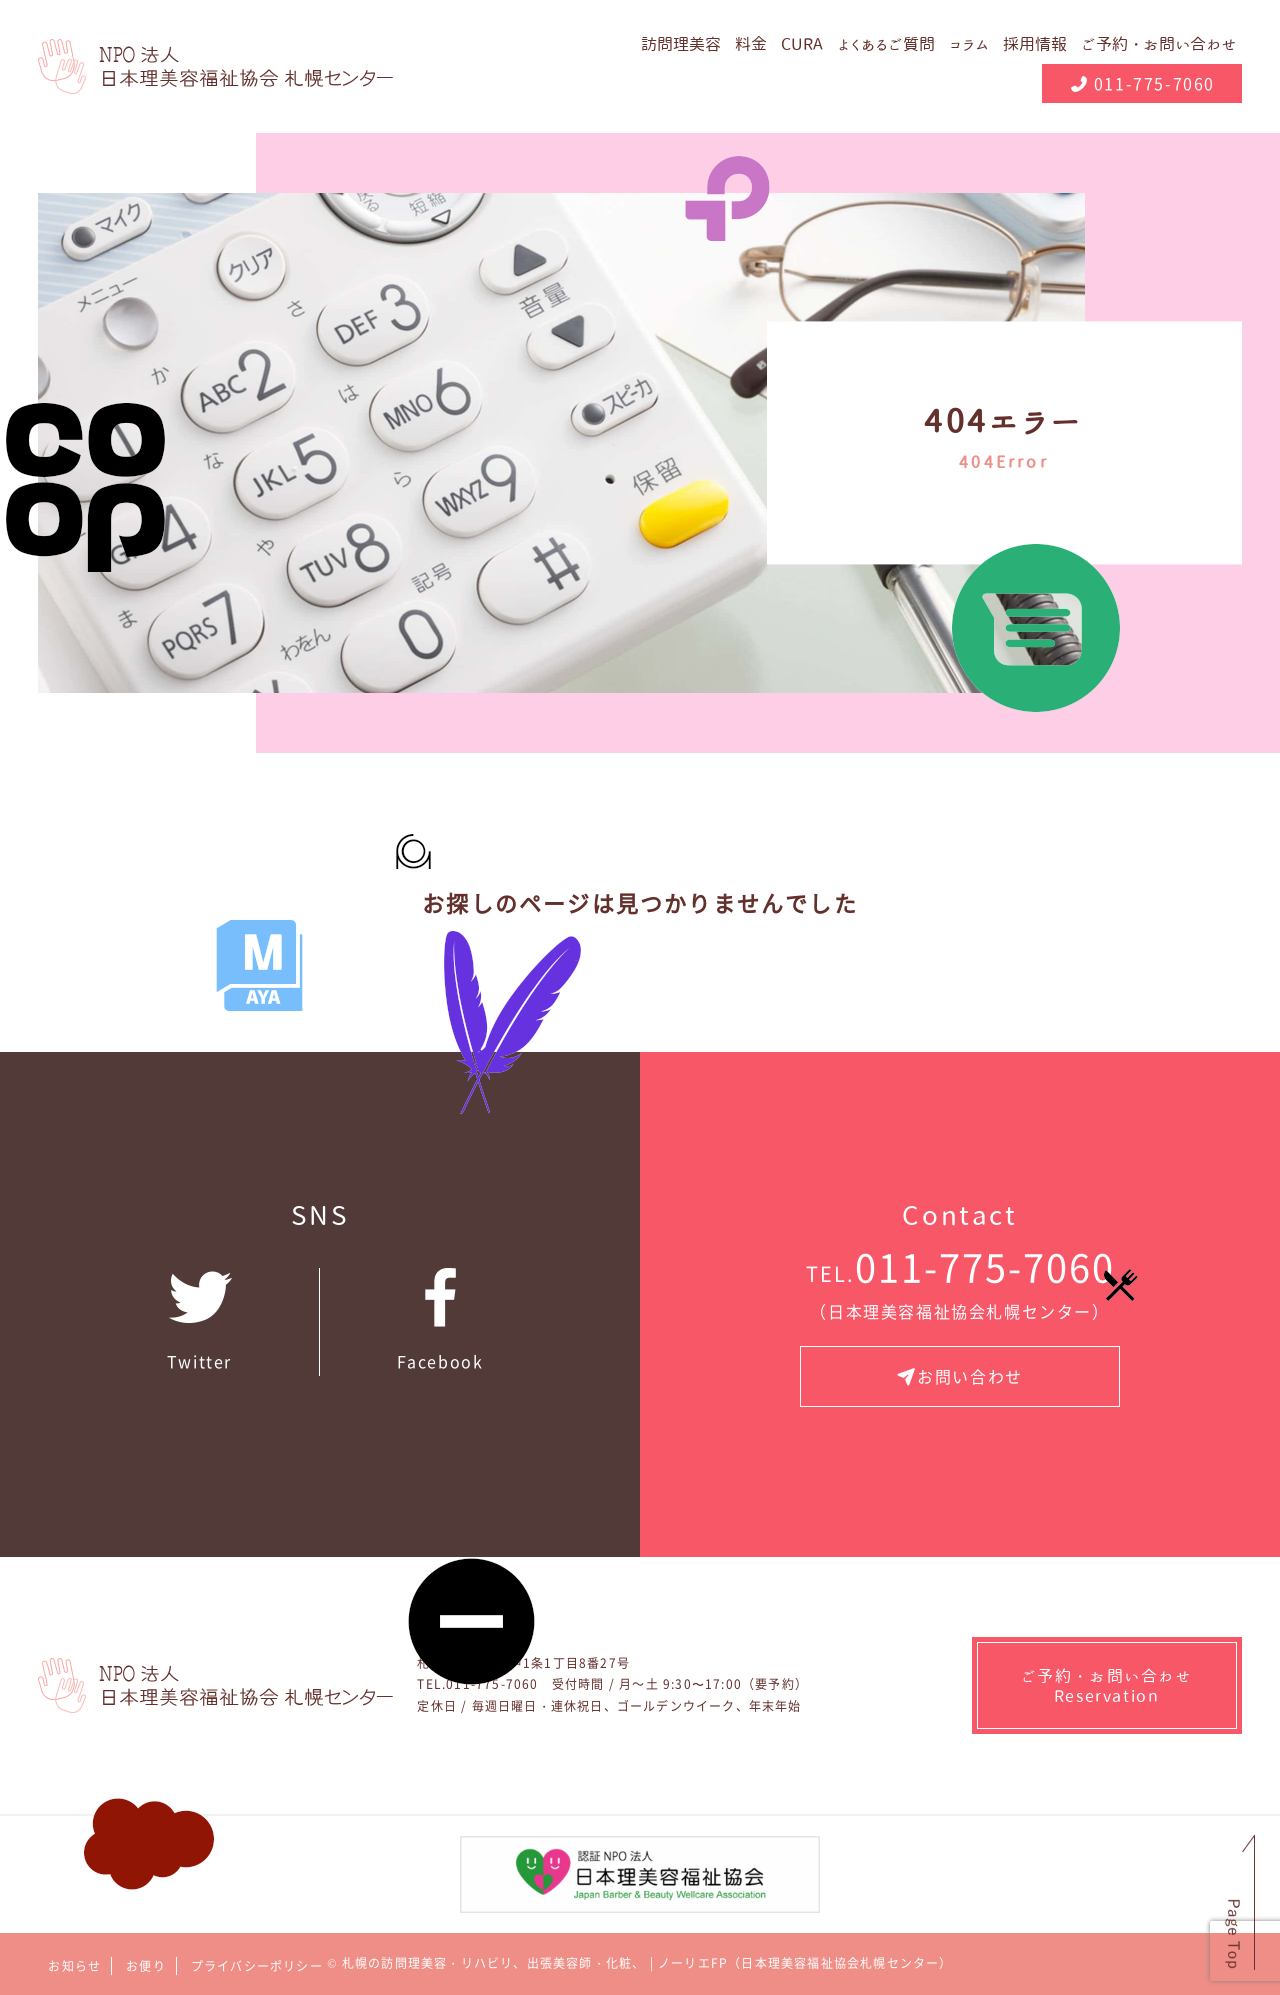  I want to click on open Salesforce CRM app, so click(149, 1844).